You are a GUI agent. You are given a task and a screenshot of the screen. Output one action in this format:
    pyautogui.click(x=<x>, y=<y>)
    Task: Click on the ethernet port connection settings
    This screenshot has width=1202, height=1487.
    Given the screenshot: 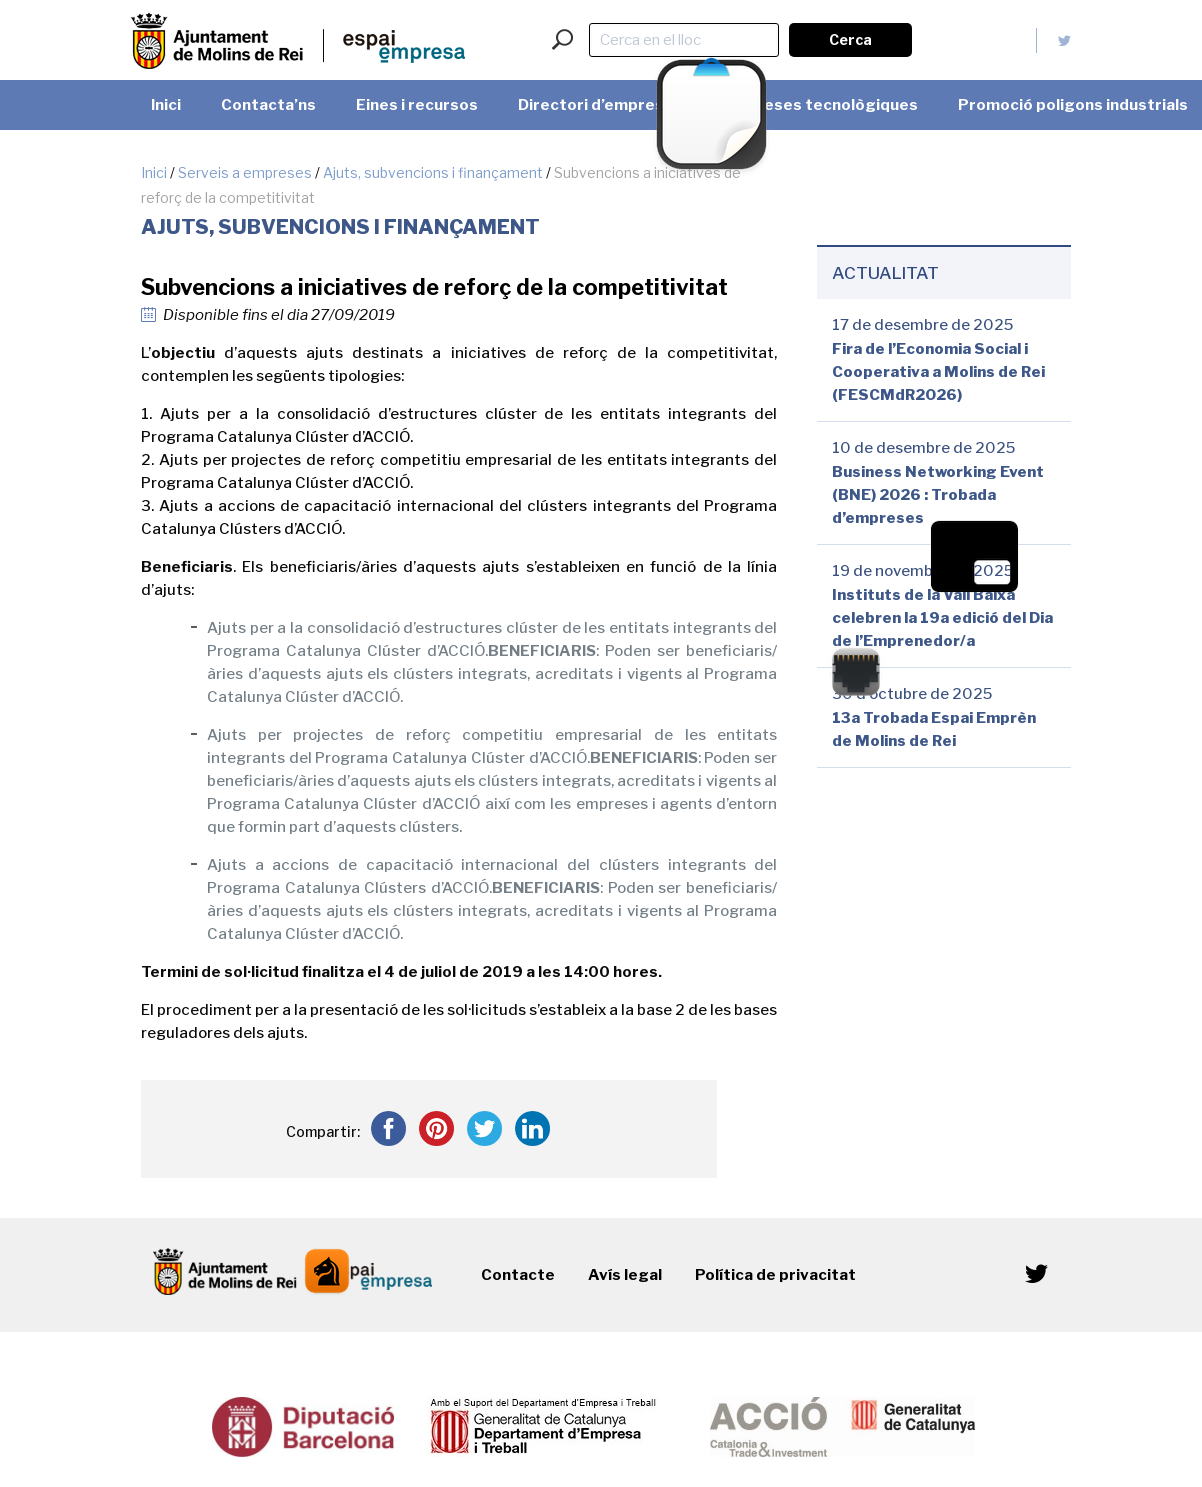 What is the action you would take?
    pyautogui.click(x=856, y=672)
    